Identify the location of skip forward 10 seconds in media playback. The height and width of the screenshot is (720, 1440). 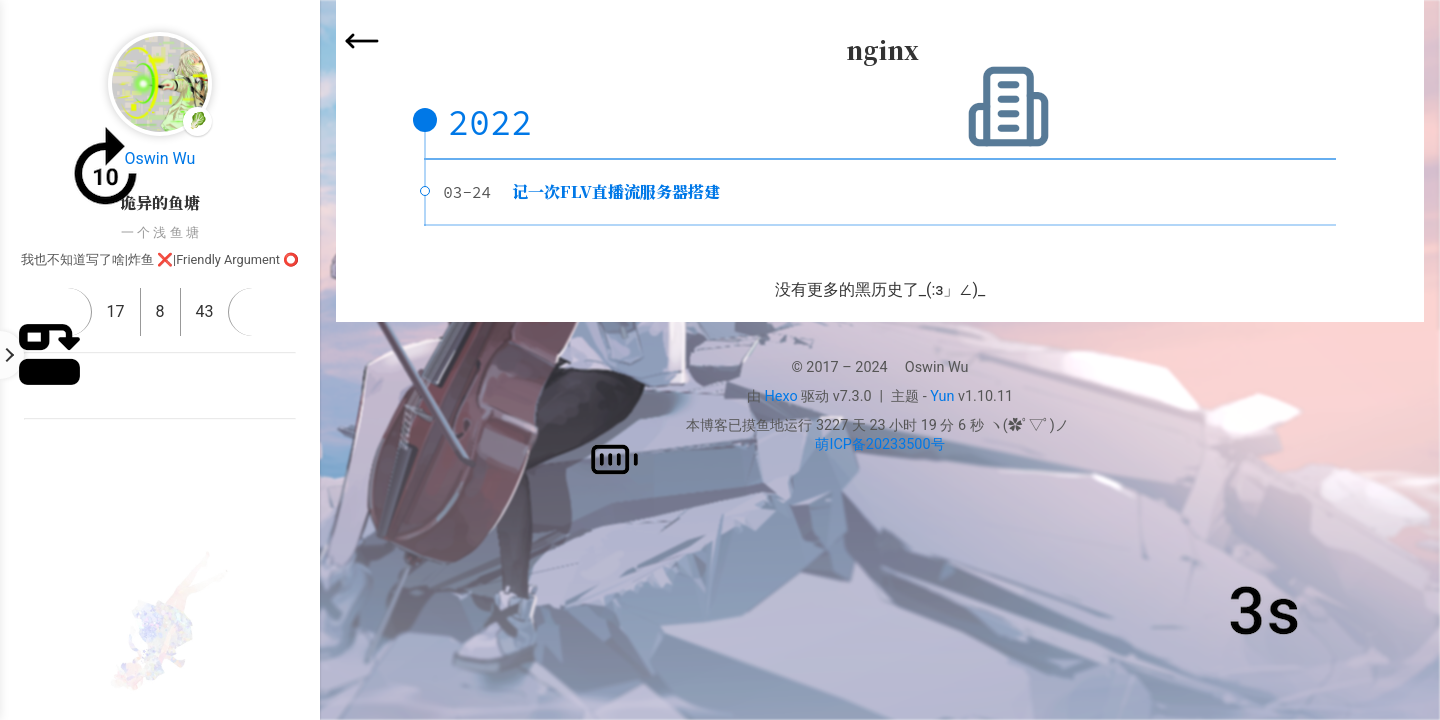
(105, 169).